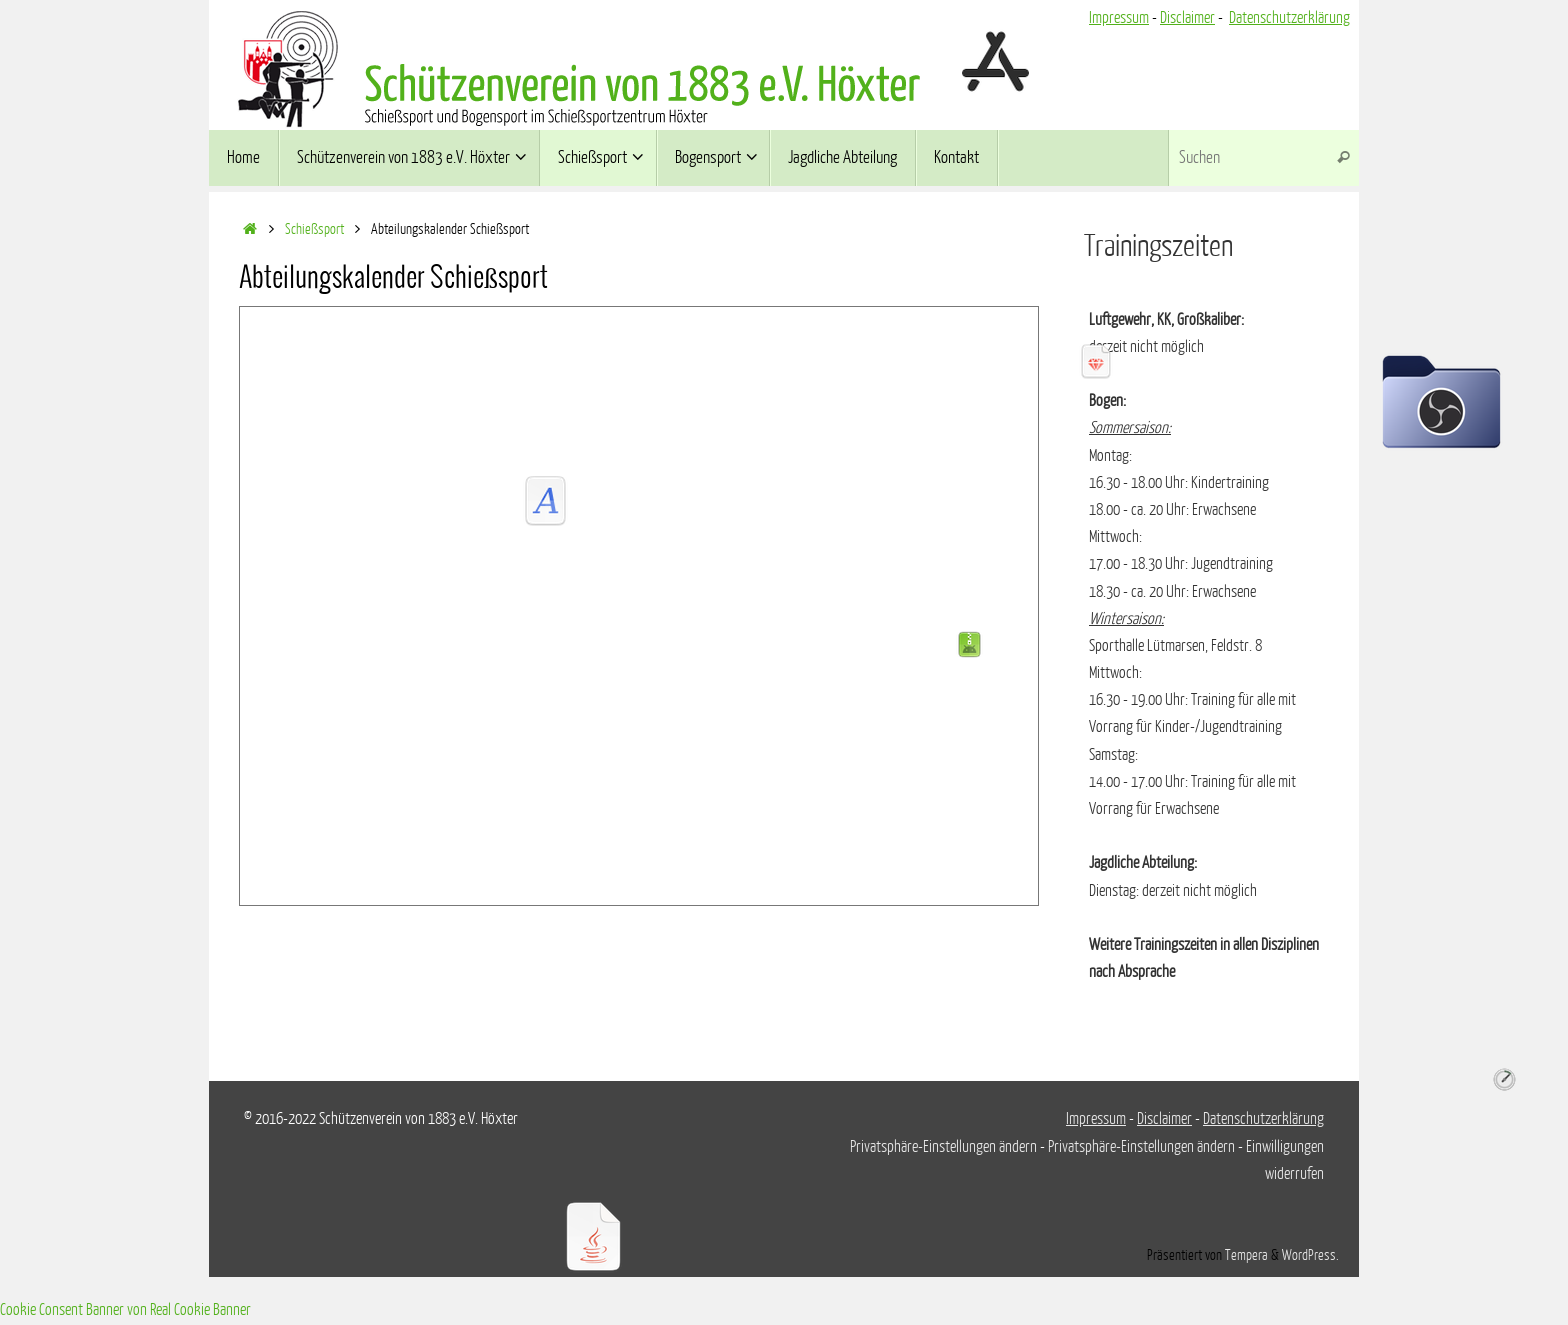 The height and width of the screenshot is (1325, 1568). Describe the element at coordinates (593, 1236) in the screenshot. I see `java source code file` at that location.